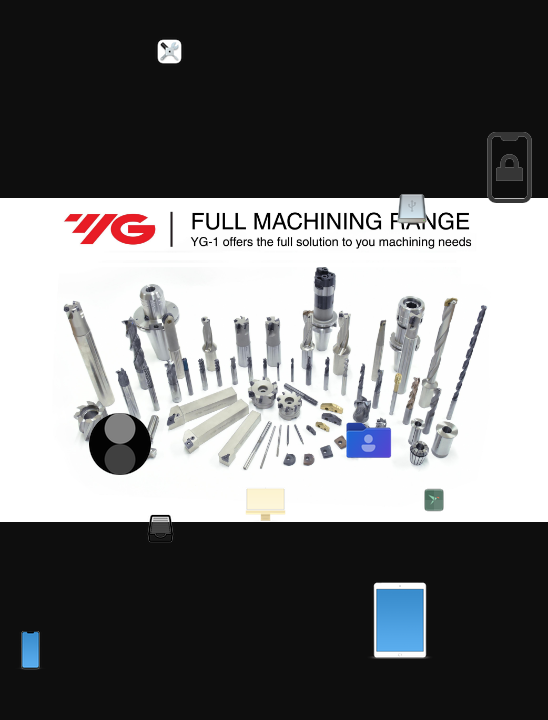 This screenshot has width=548, height=720. What do you see at coordinates (30, 650) in the screenshot?
I see `iPhone 13 Pro device icon` at bounding box center [30, 650].